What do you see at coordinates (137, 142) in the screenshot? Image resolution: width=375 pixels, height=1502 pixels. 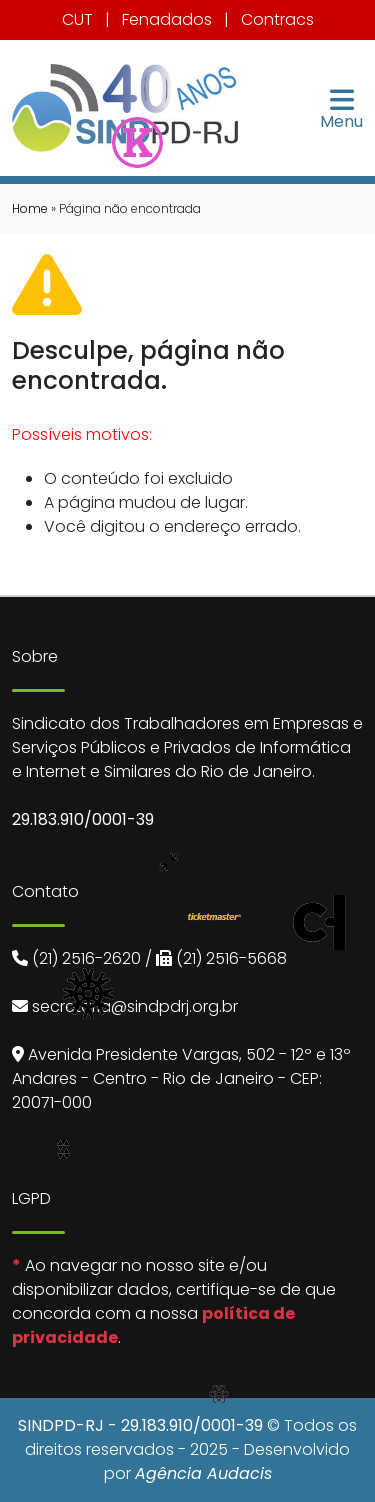 I see `known publishing platform logo` at bounding box center [137, 142].